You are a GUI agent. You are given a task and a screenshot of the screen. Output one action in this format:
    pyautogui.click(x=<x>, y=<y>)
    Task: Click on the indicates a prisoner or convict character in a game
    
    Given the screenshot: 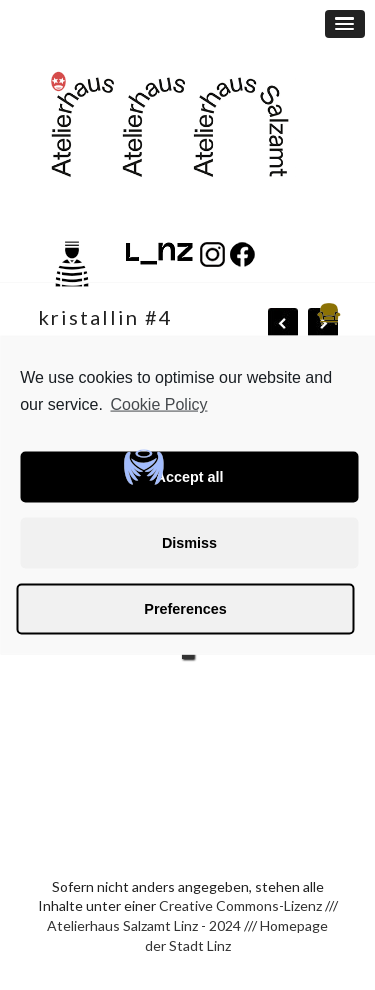 What is the action you would take?
    pyautogui.click(x=72, y=264)
    